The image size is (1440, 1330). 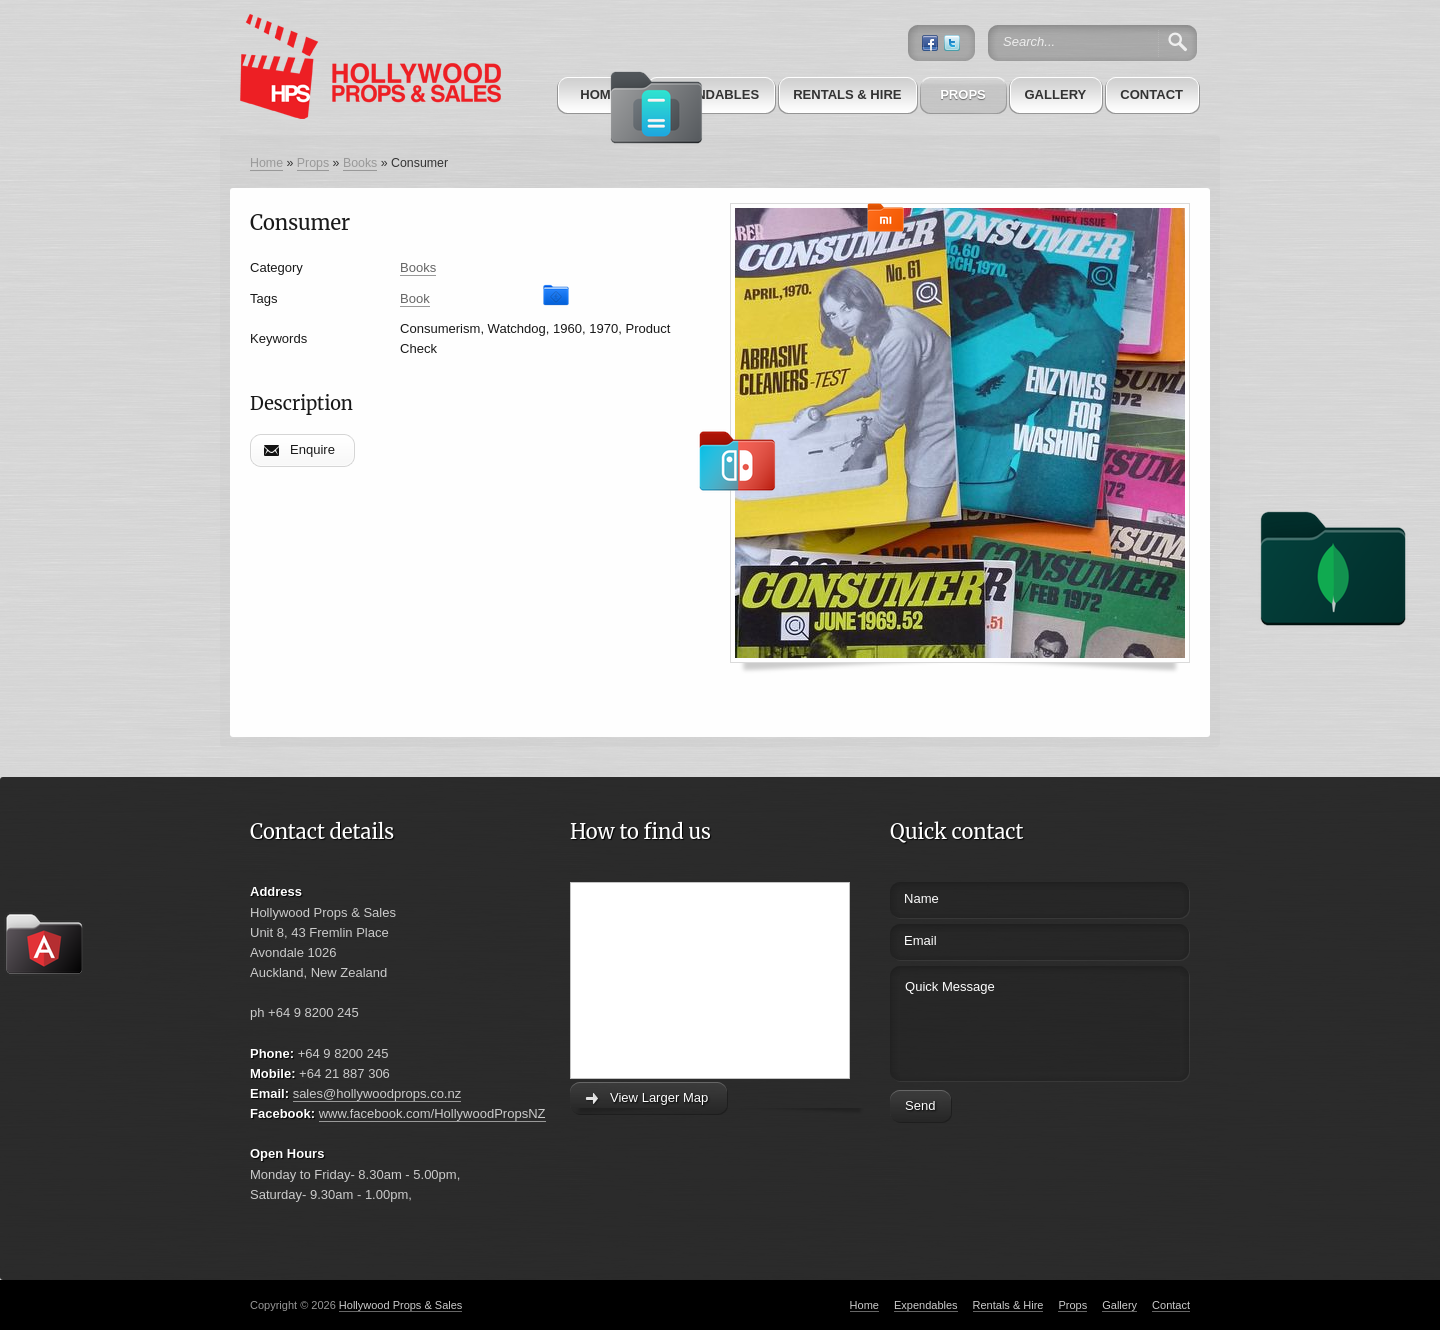 What do you see at coordinates (656, 110) in the screenshot?
I see `open Hyper-V virtual machine files folder` at bounding box center [656, 110].